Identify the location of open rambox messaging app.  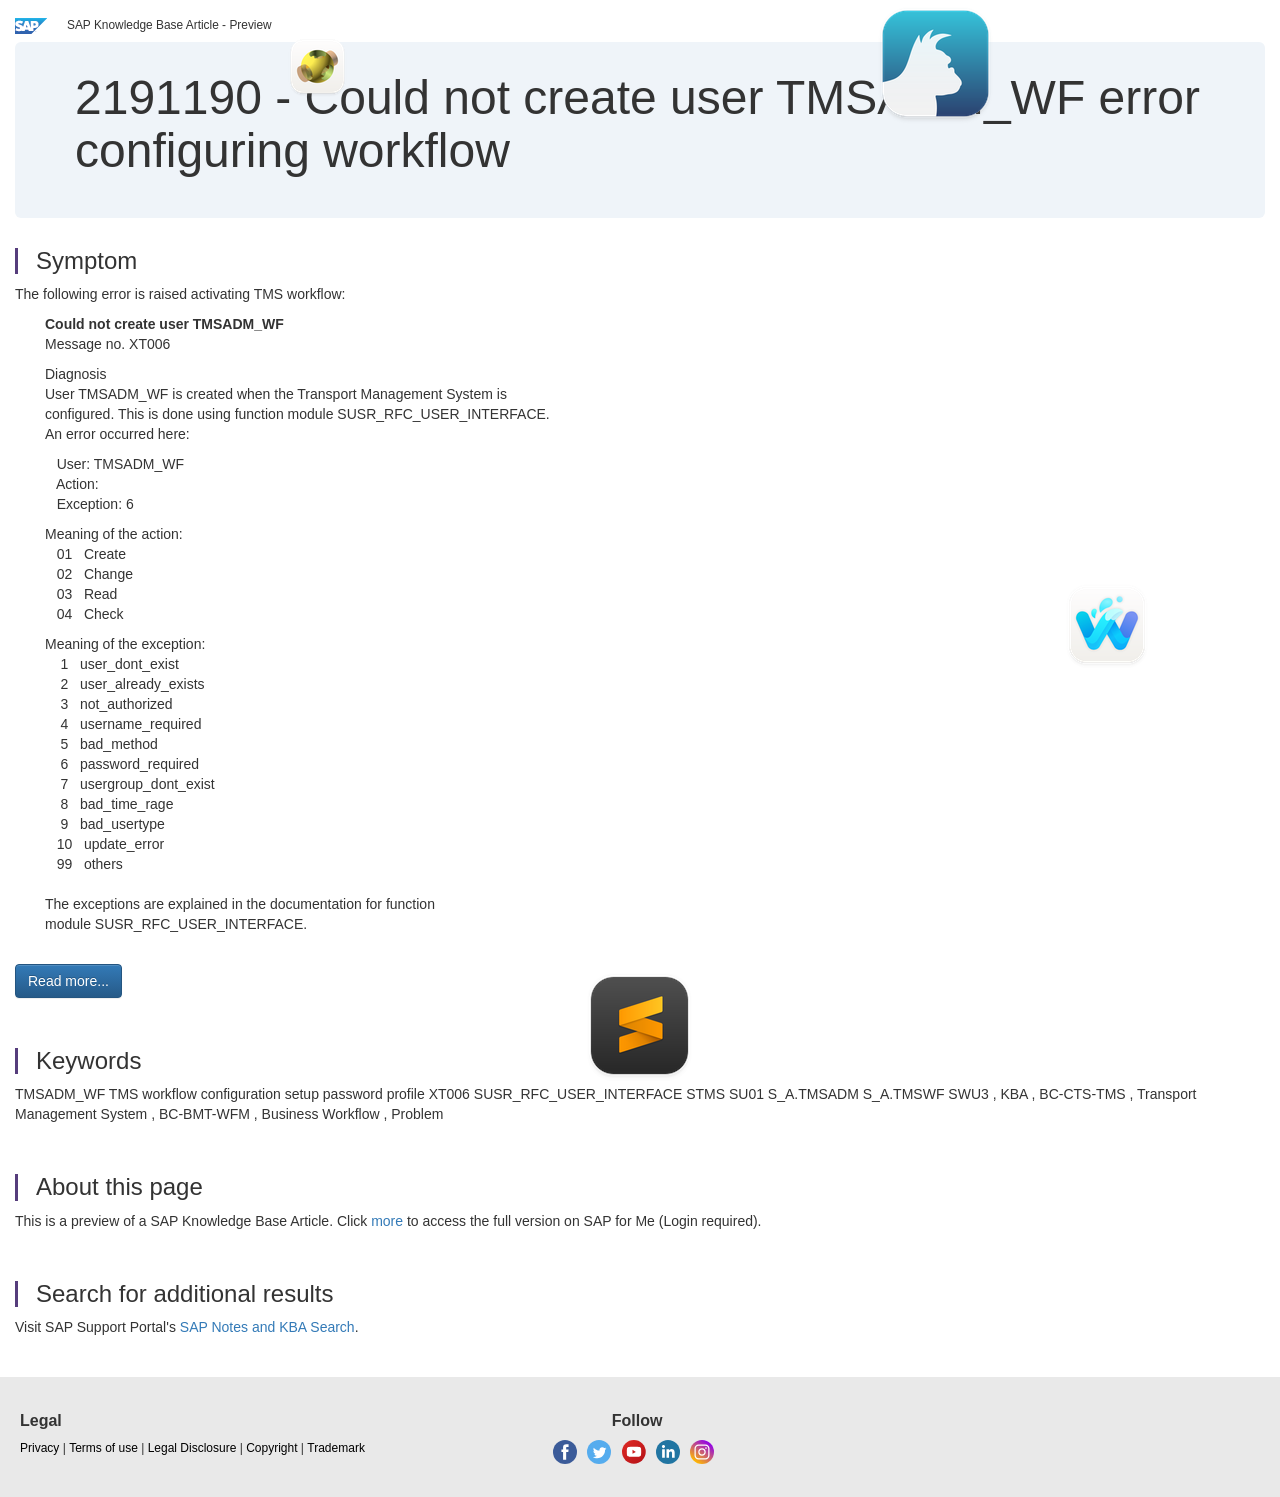
(935, 63).